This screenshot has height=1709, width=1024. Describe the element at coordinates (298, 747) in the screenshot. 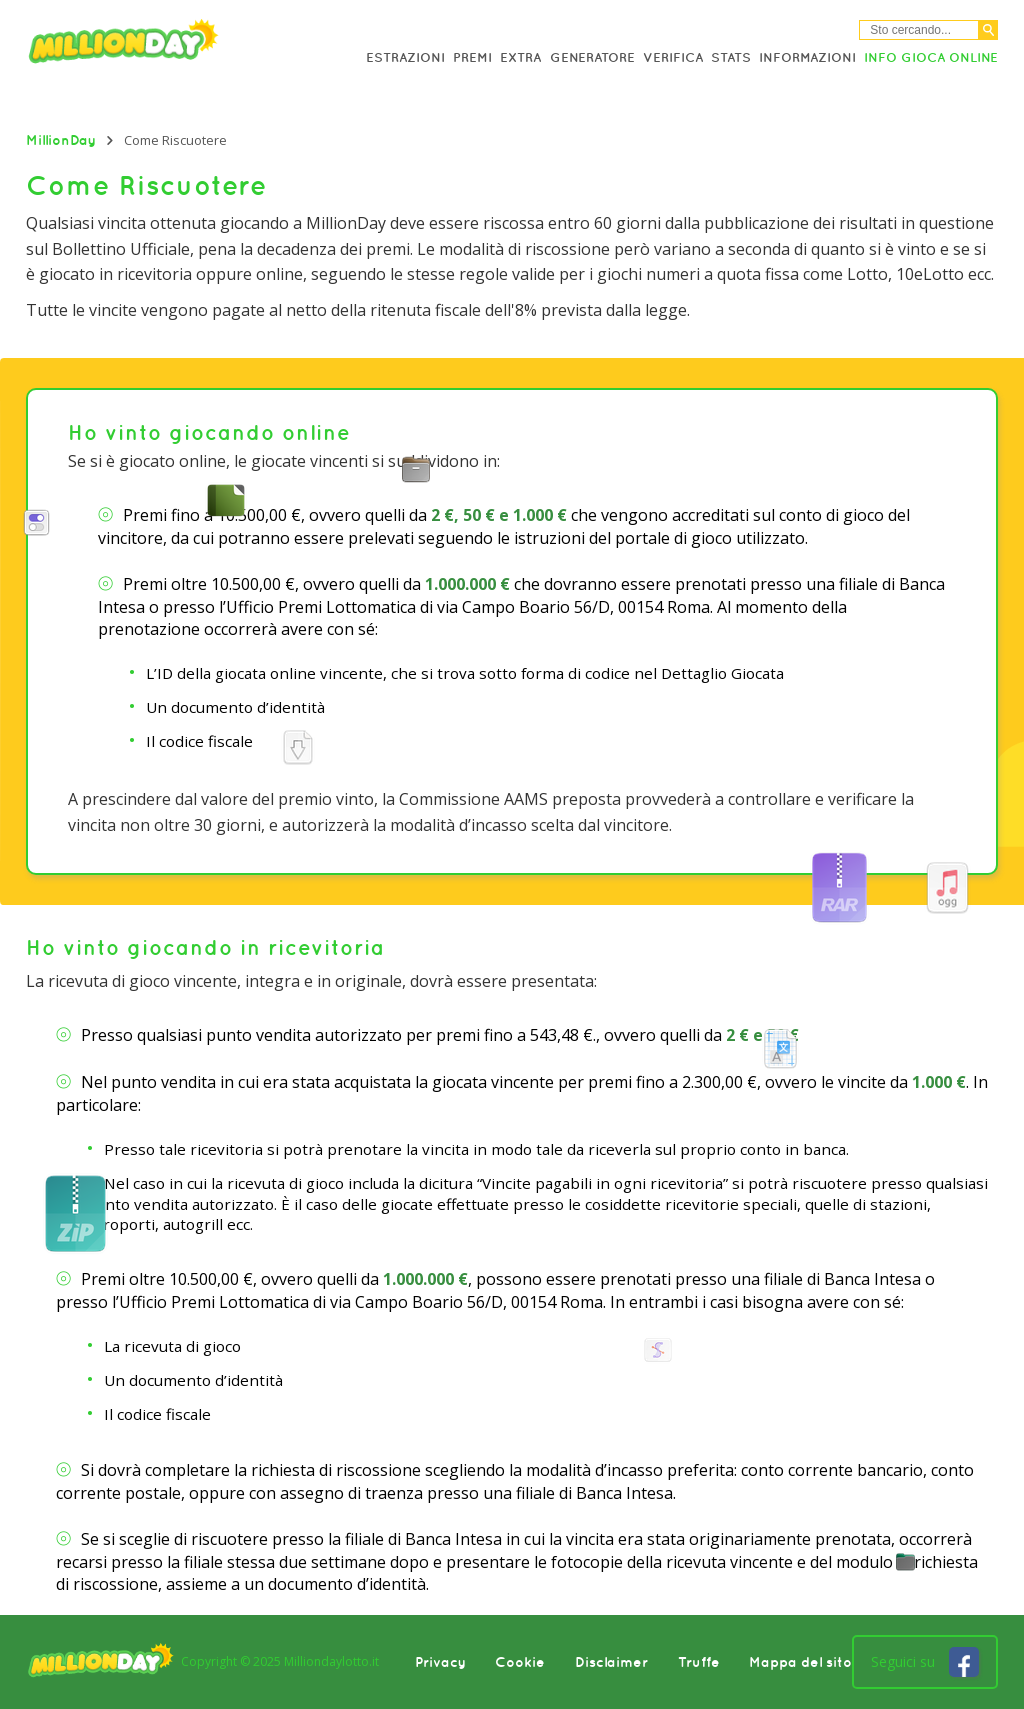

I see `install a file or package` at that location.